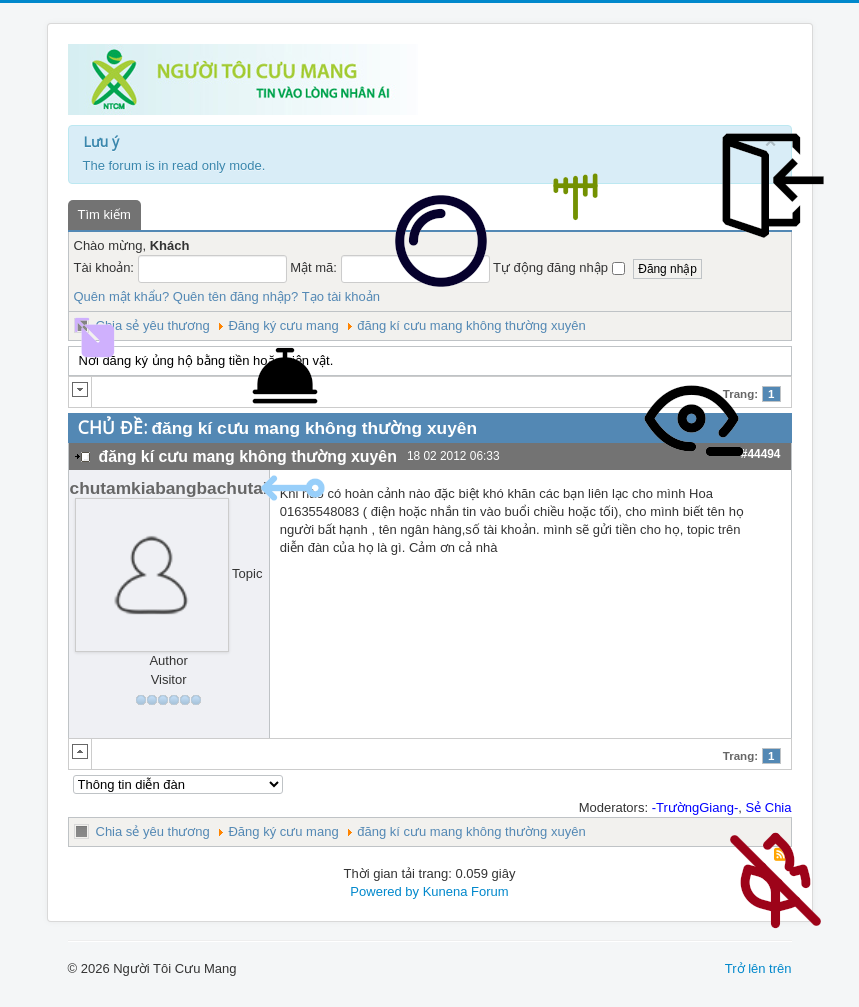  Describe the element at coordinates (293, 488) in the screenshot. I see `go back to the previous screen` at that location.